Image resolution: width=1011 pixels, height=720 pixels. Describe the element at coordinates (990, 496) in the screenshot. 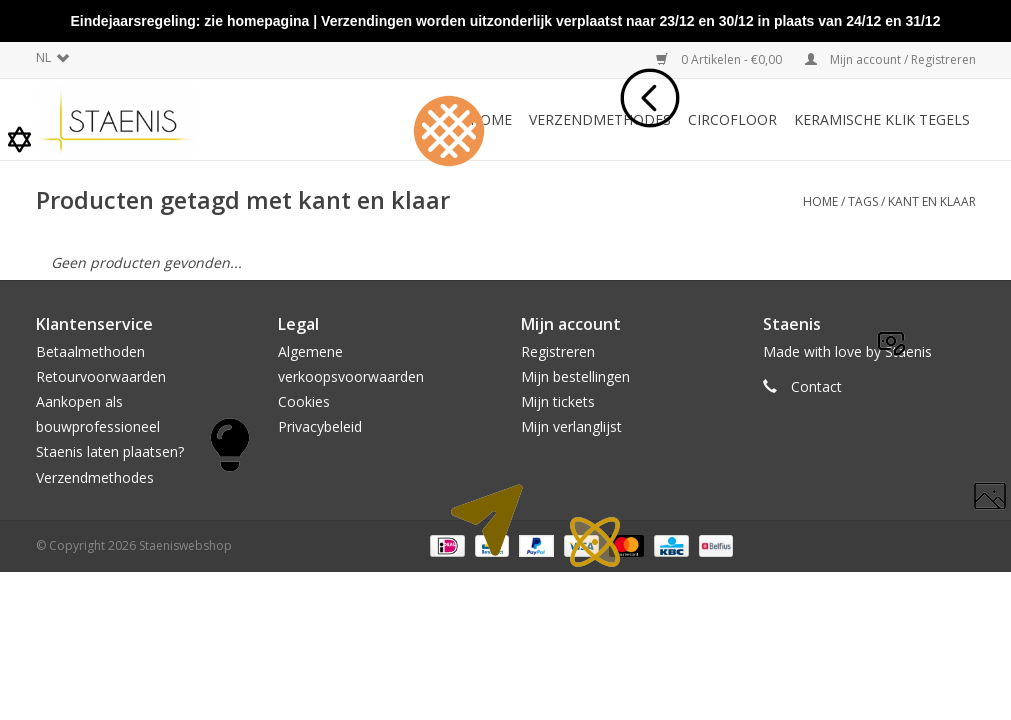

I see `view image or photo` at that location.